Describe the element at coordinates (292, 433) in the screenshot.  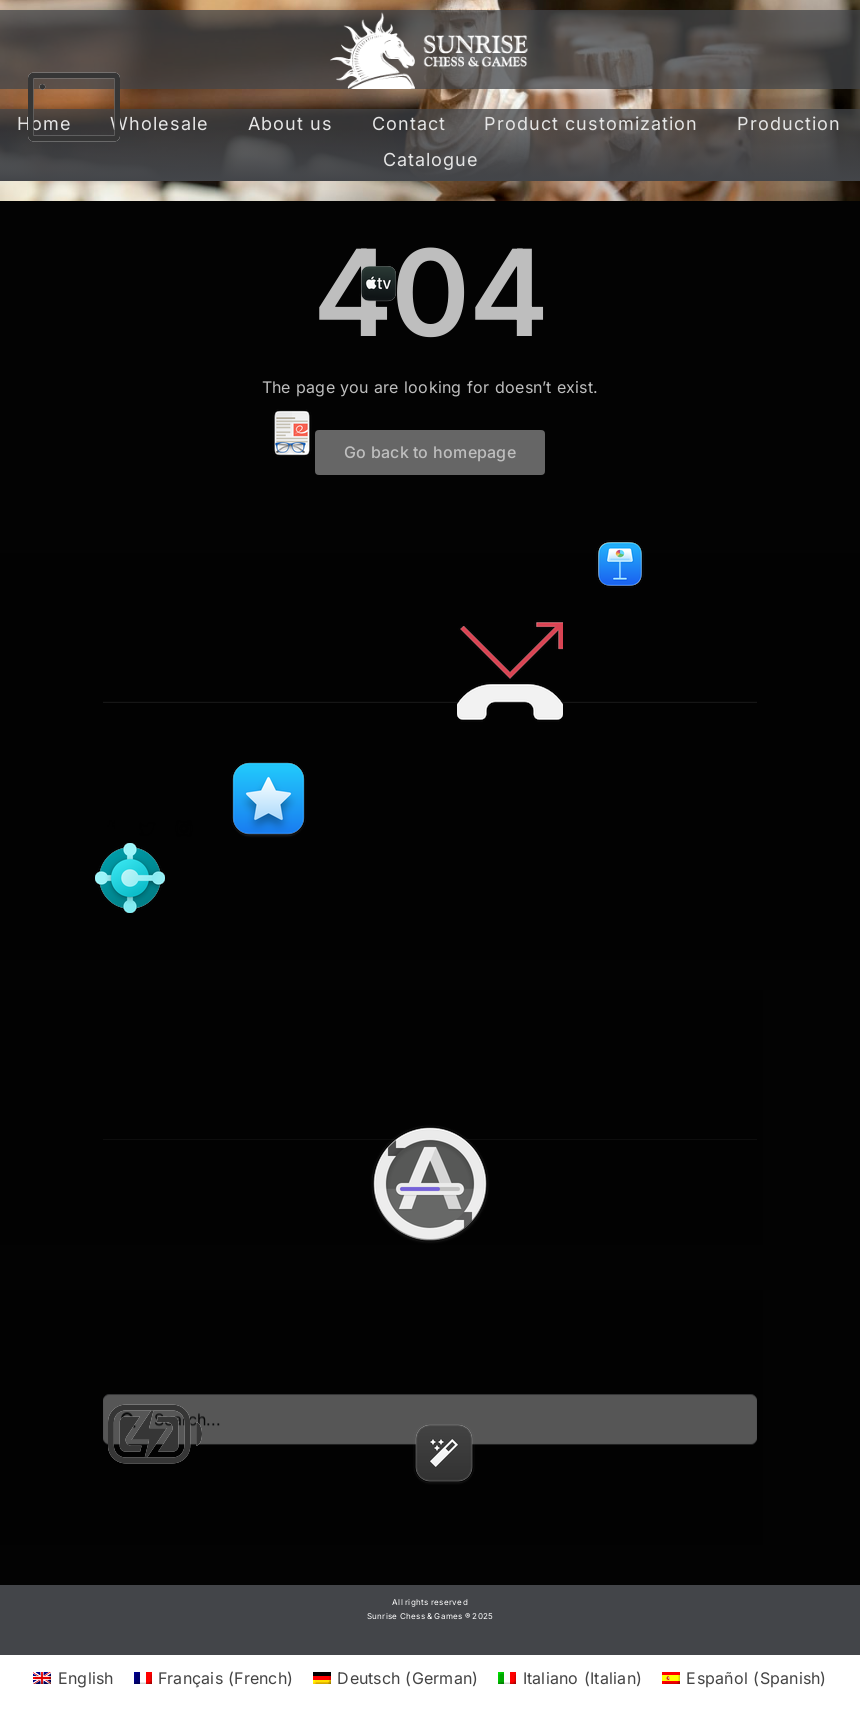
I see `open evince document viewer` at that location.